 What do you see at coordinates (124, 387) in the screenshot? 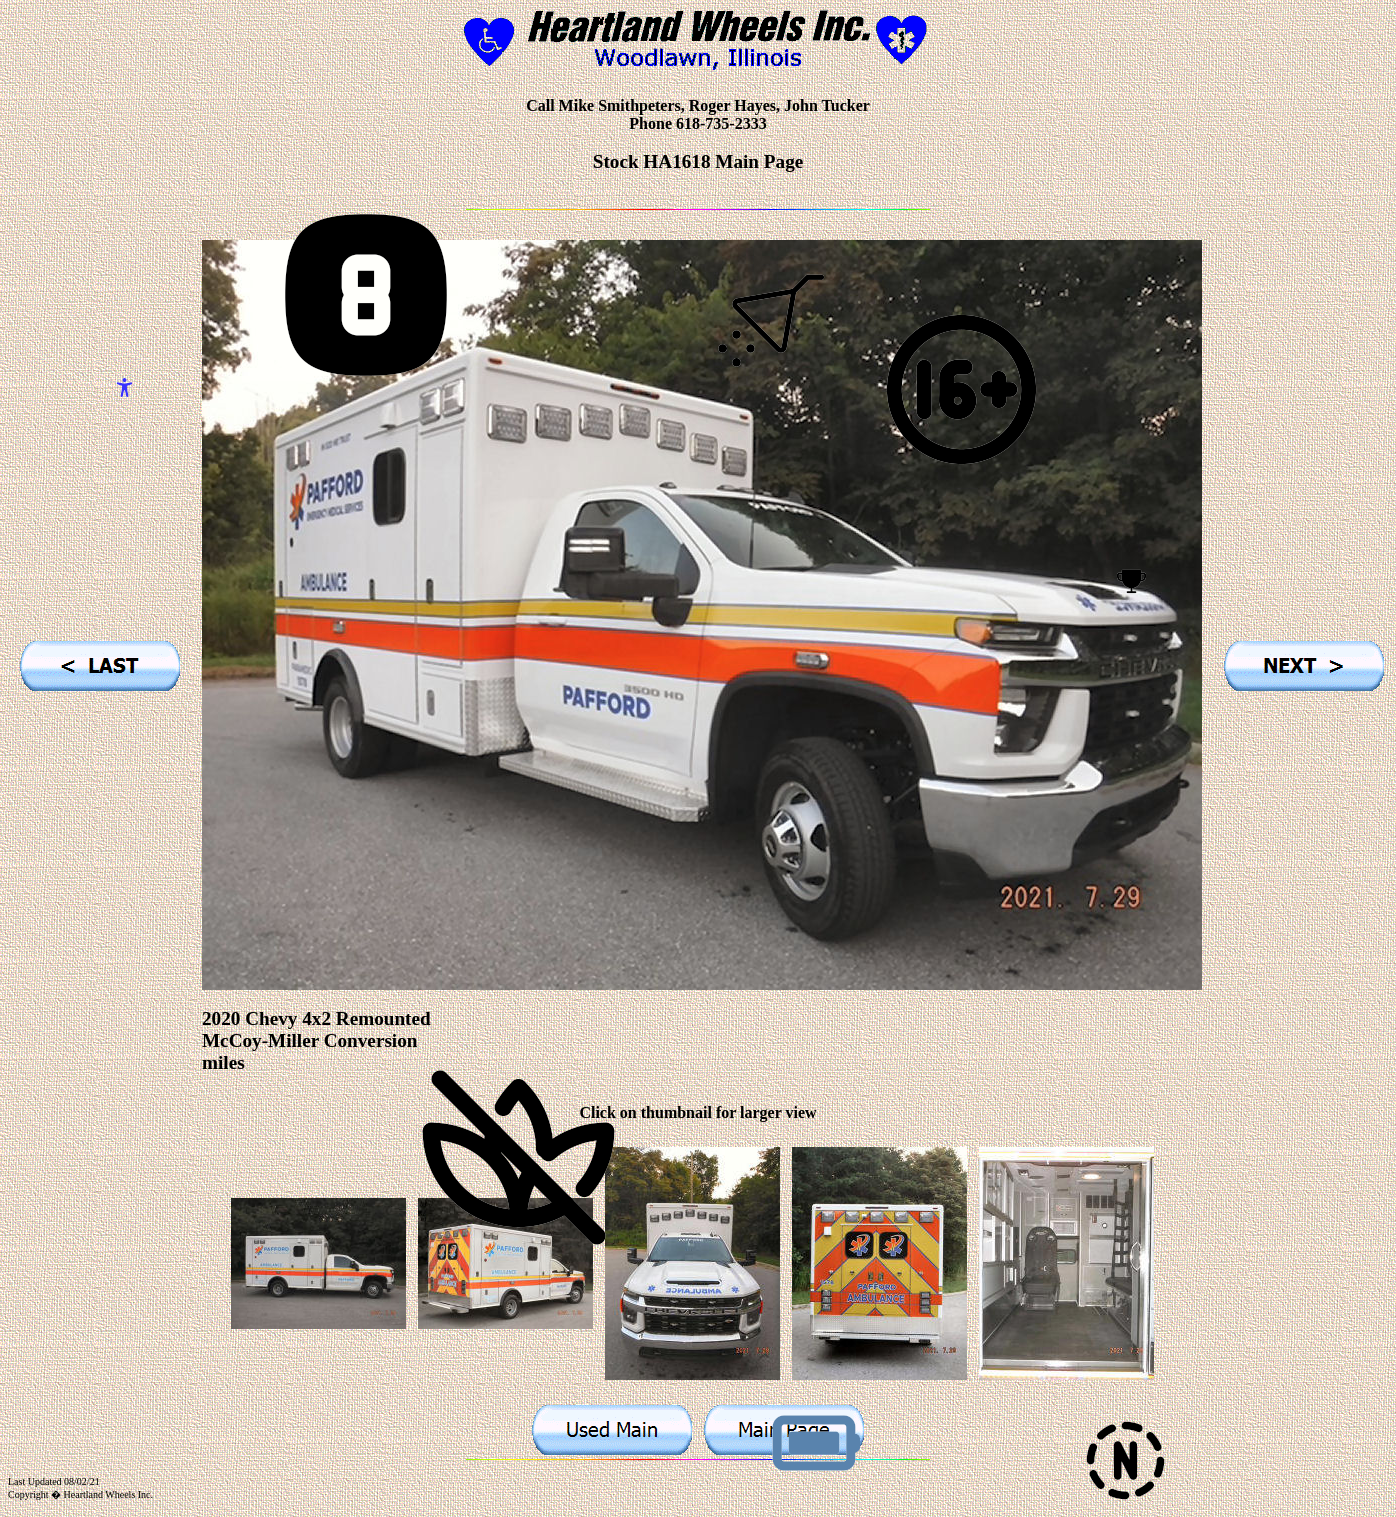
I see `access accessibility settings` at bounding box center [124, 387].